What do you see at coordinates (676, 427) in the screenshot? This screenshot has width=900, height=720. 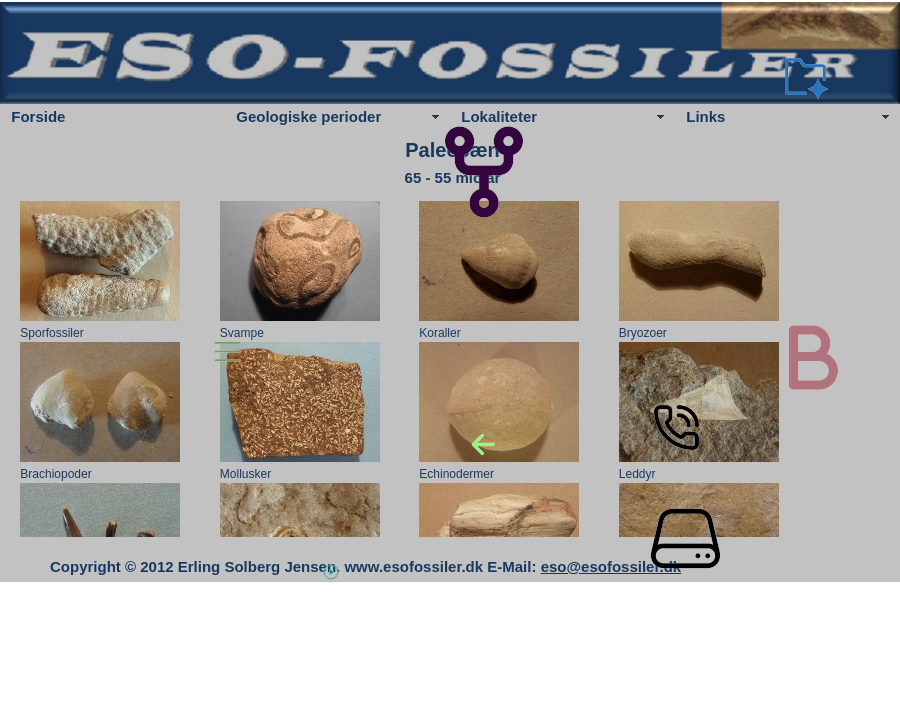 I see `make a phone call` at bounding box center [676, 427].